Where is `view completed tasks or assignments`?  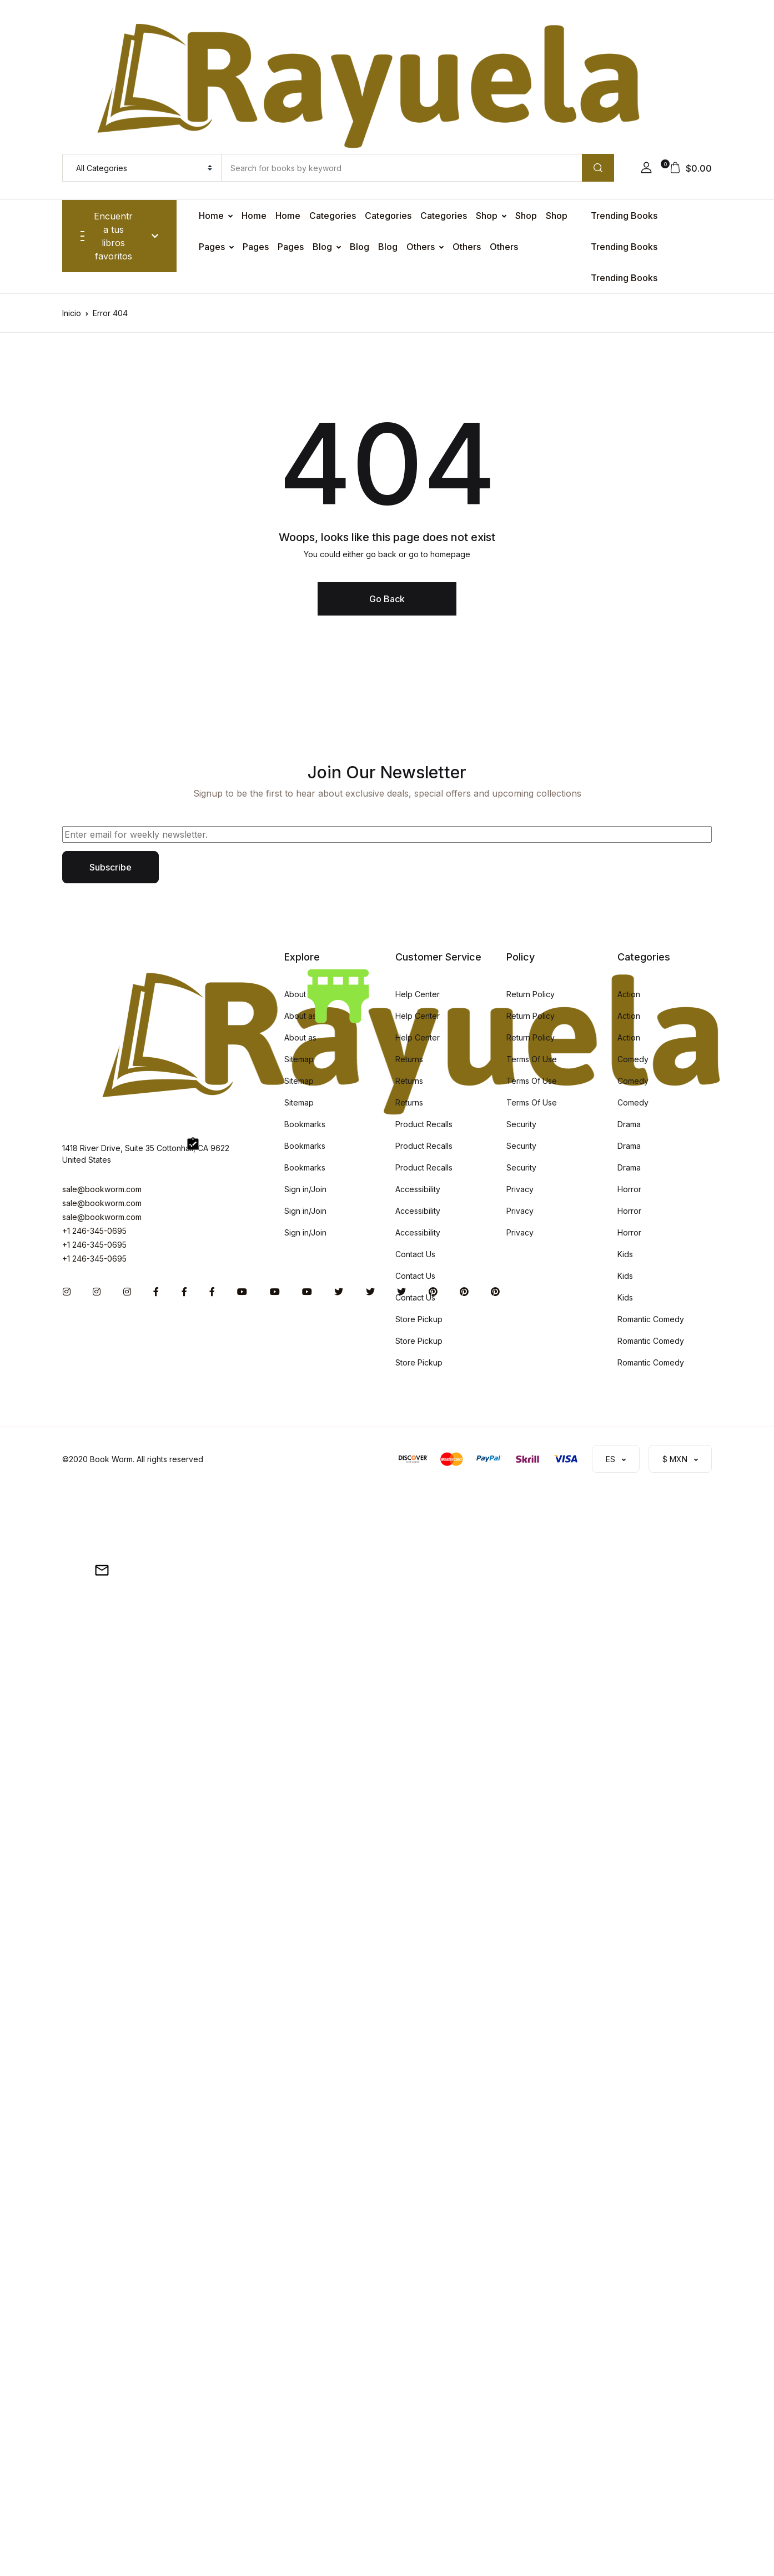
view completed tasks or assignments is located at coordinates (193, 1144).